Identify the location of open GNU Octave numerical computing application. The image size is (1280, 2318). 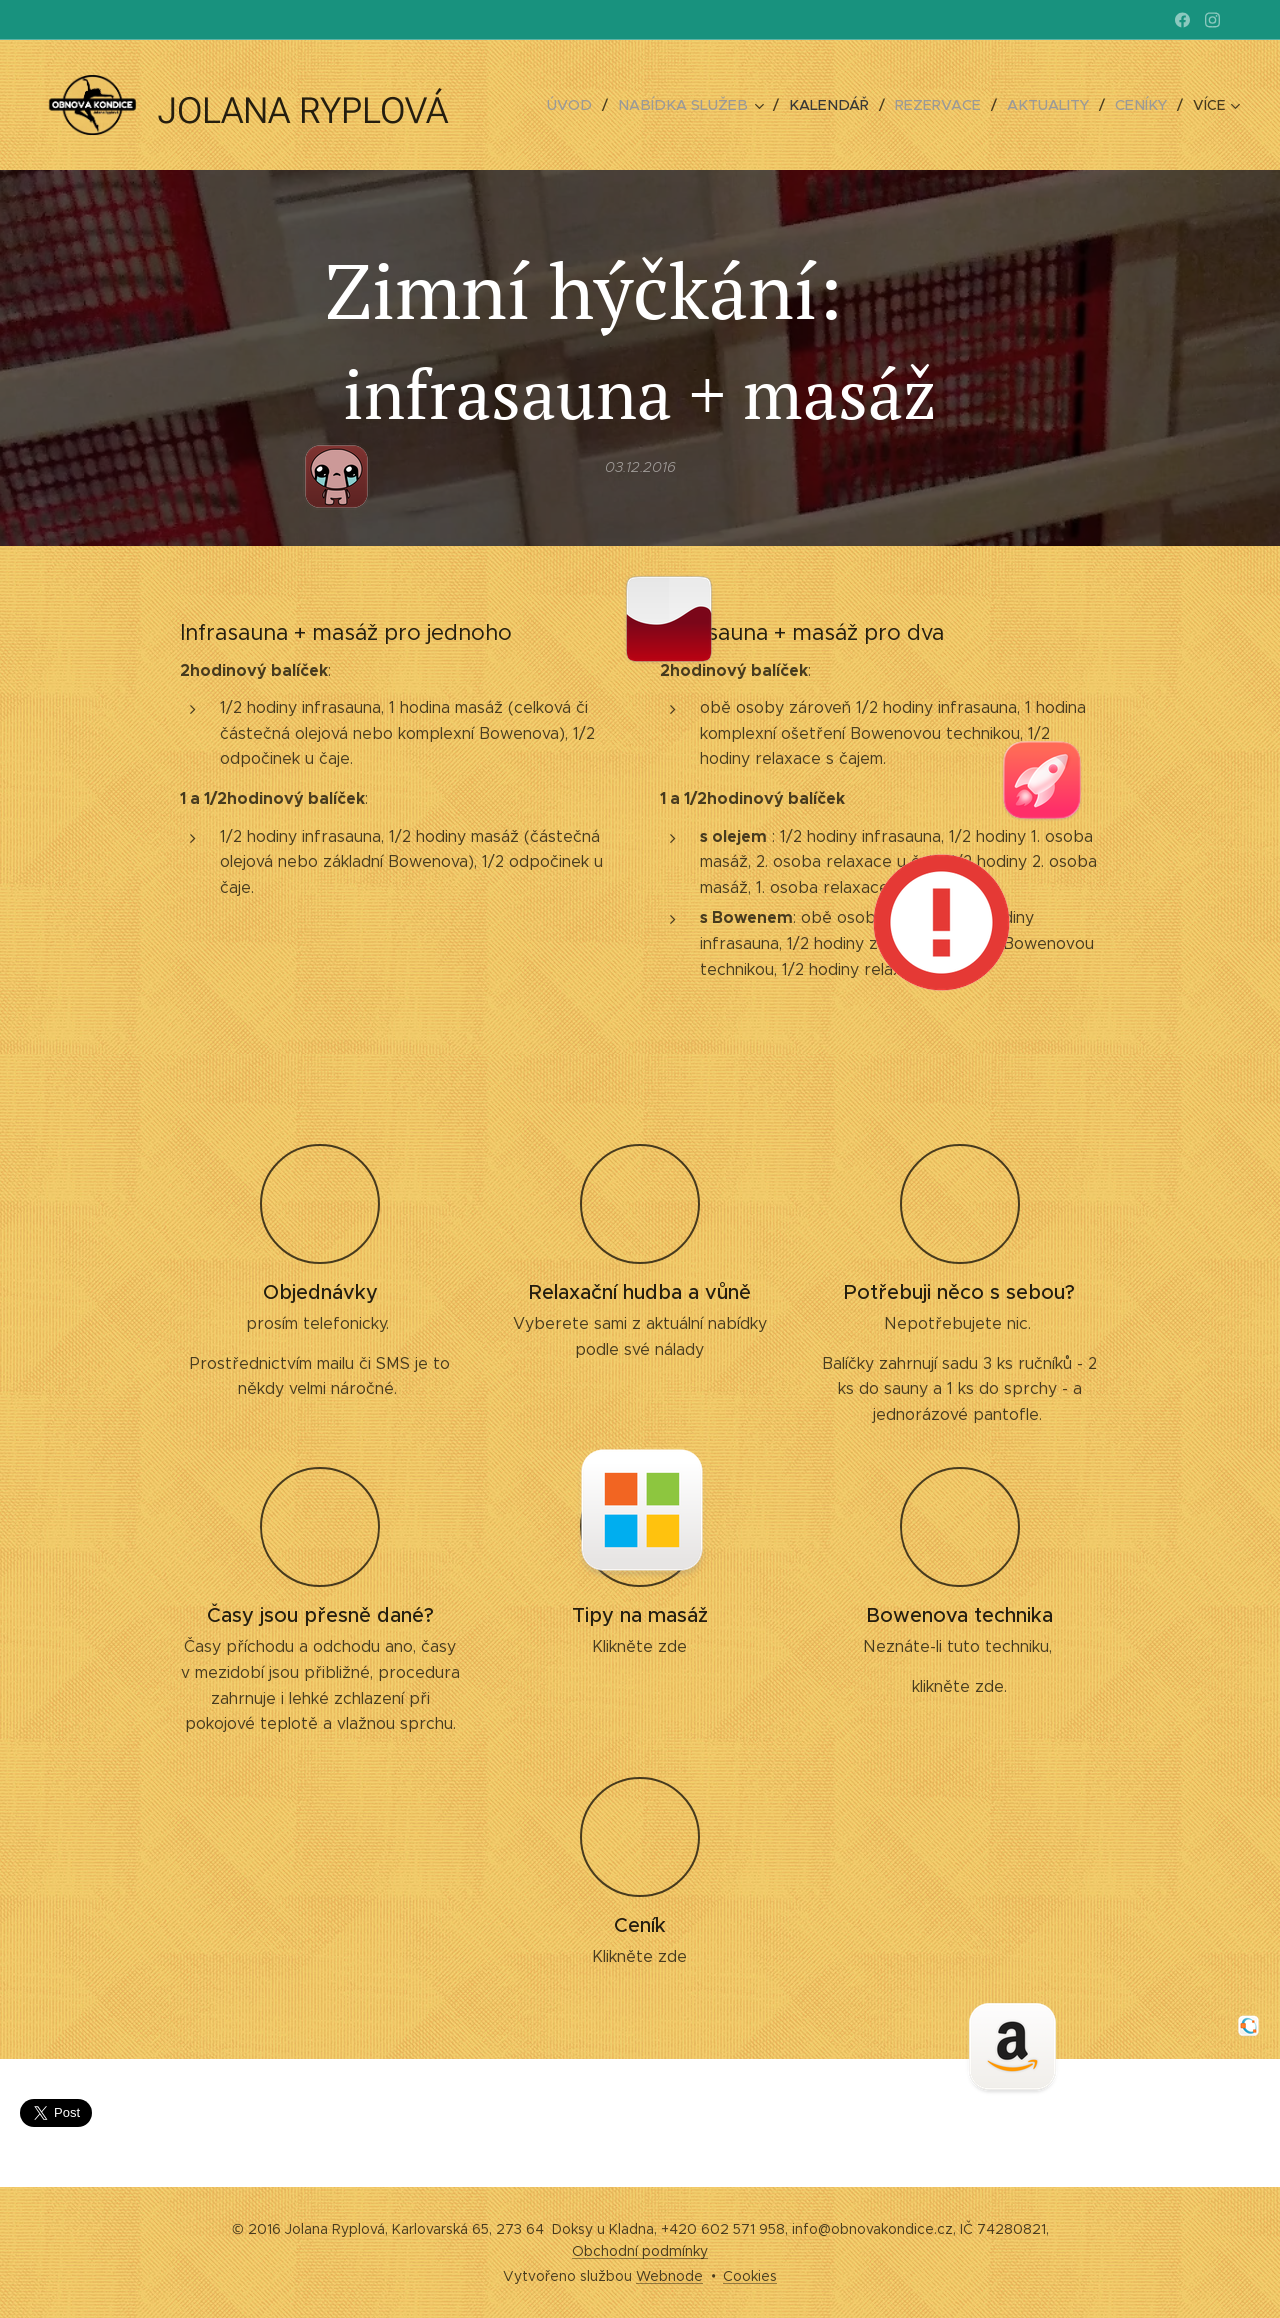
(1248, 2025).